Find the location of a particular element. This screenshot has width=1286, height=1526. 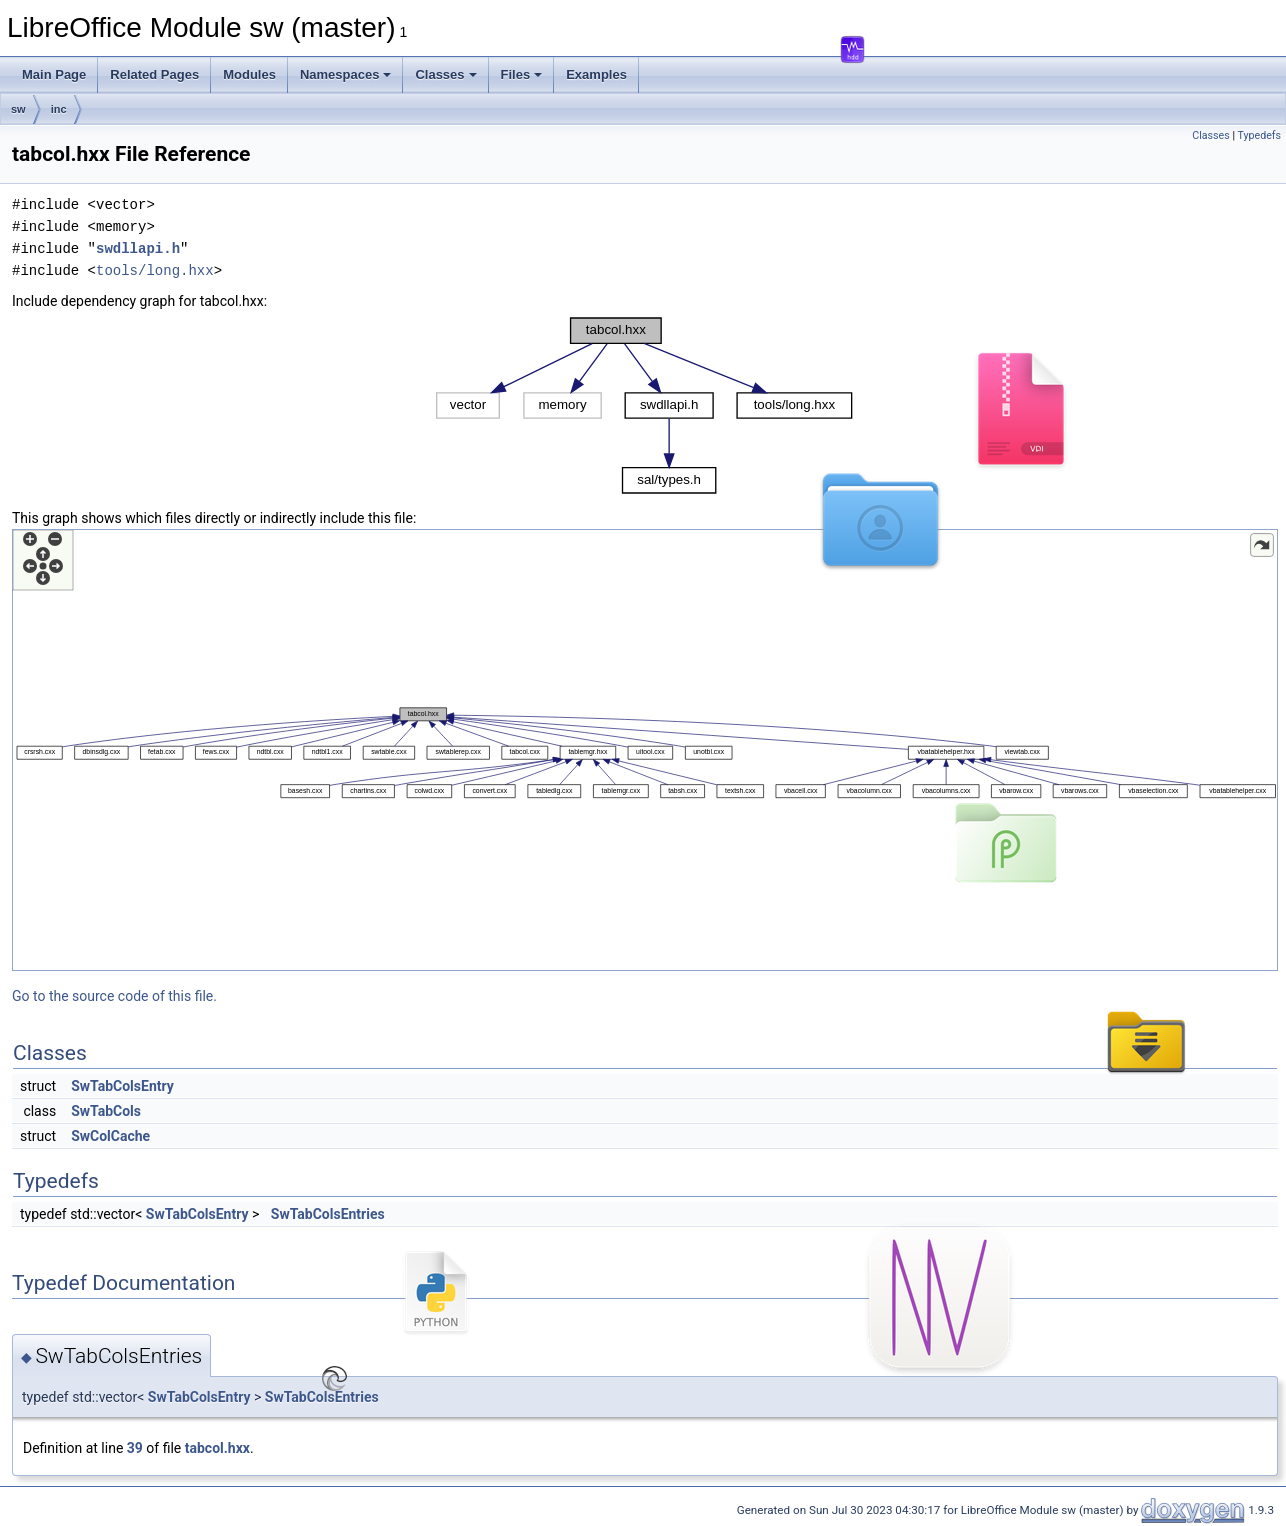

access the users folder on your mac is located at coordinates (880, 519).